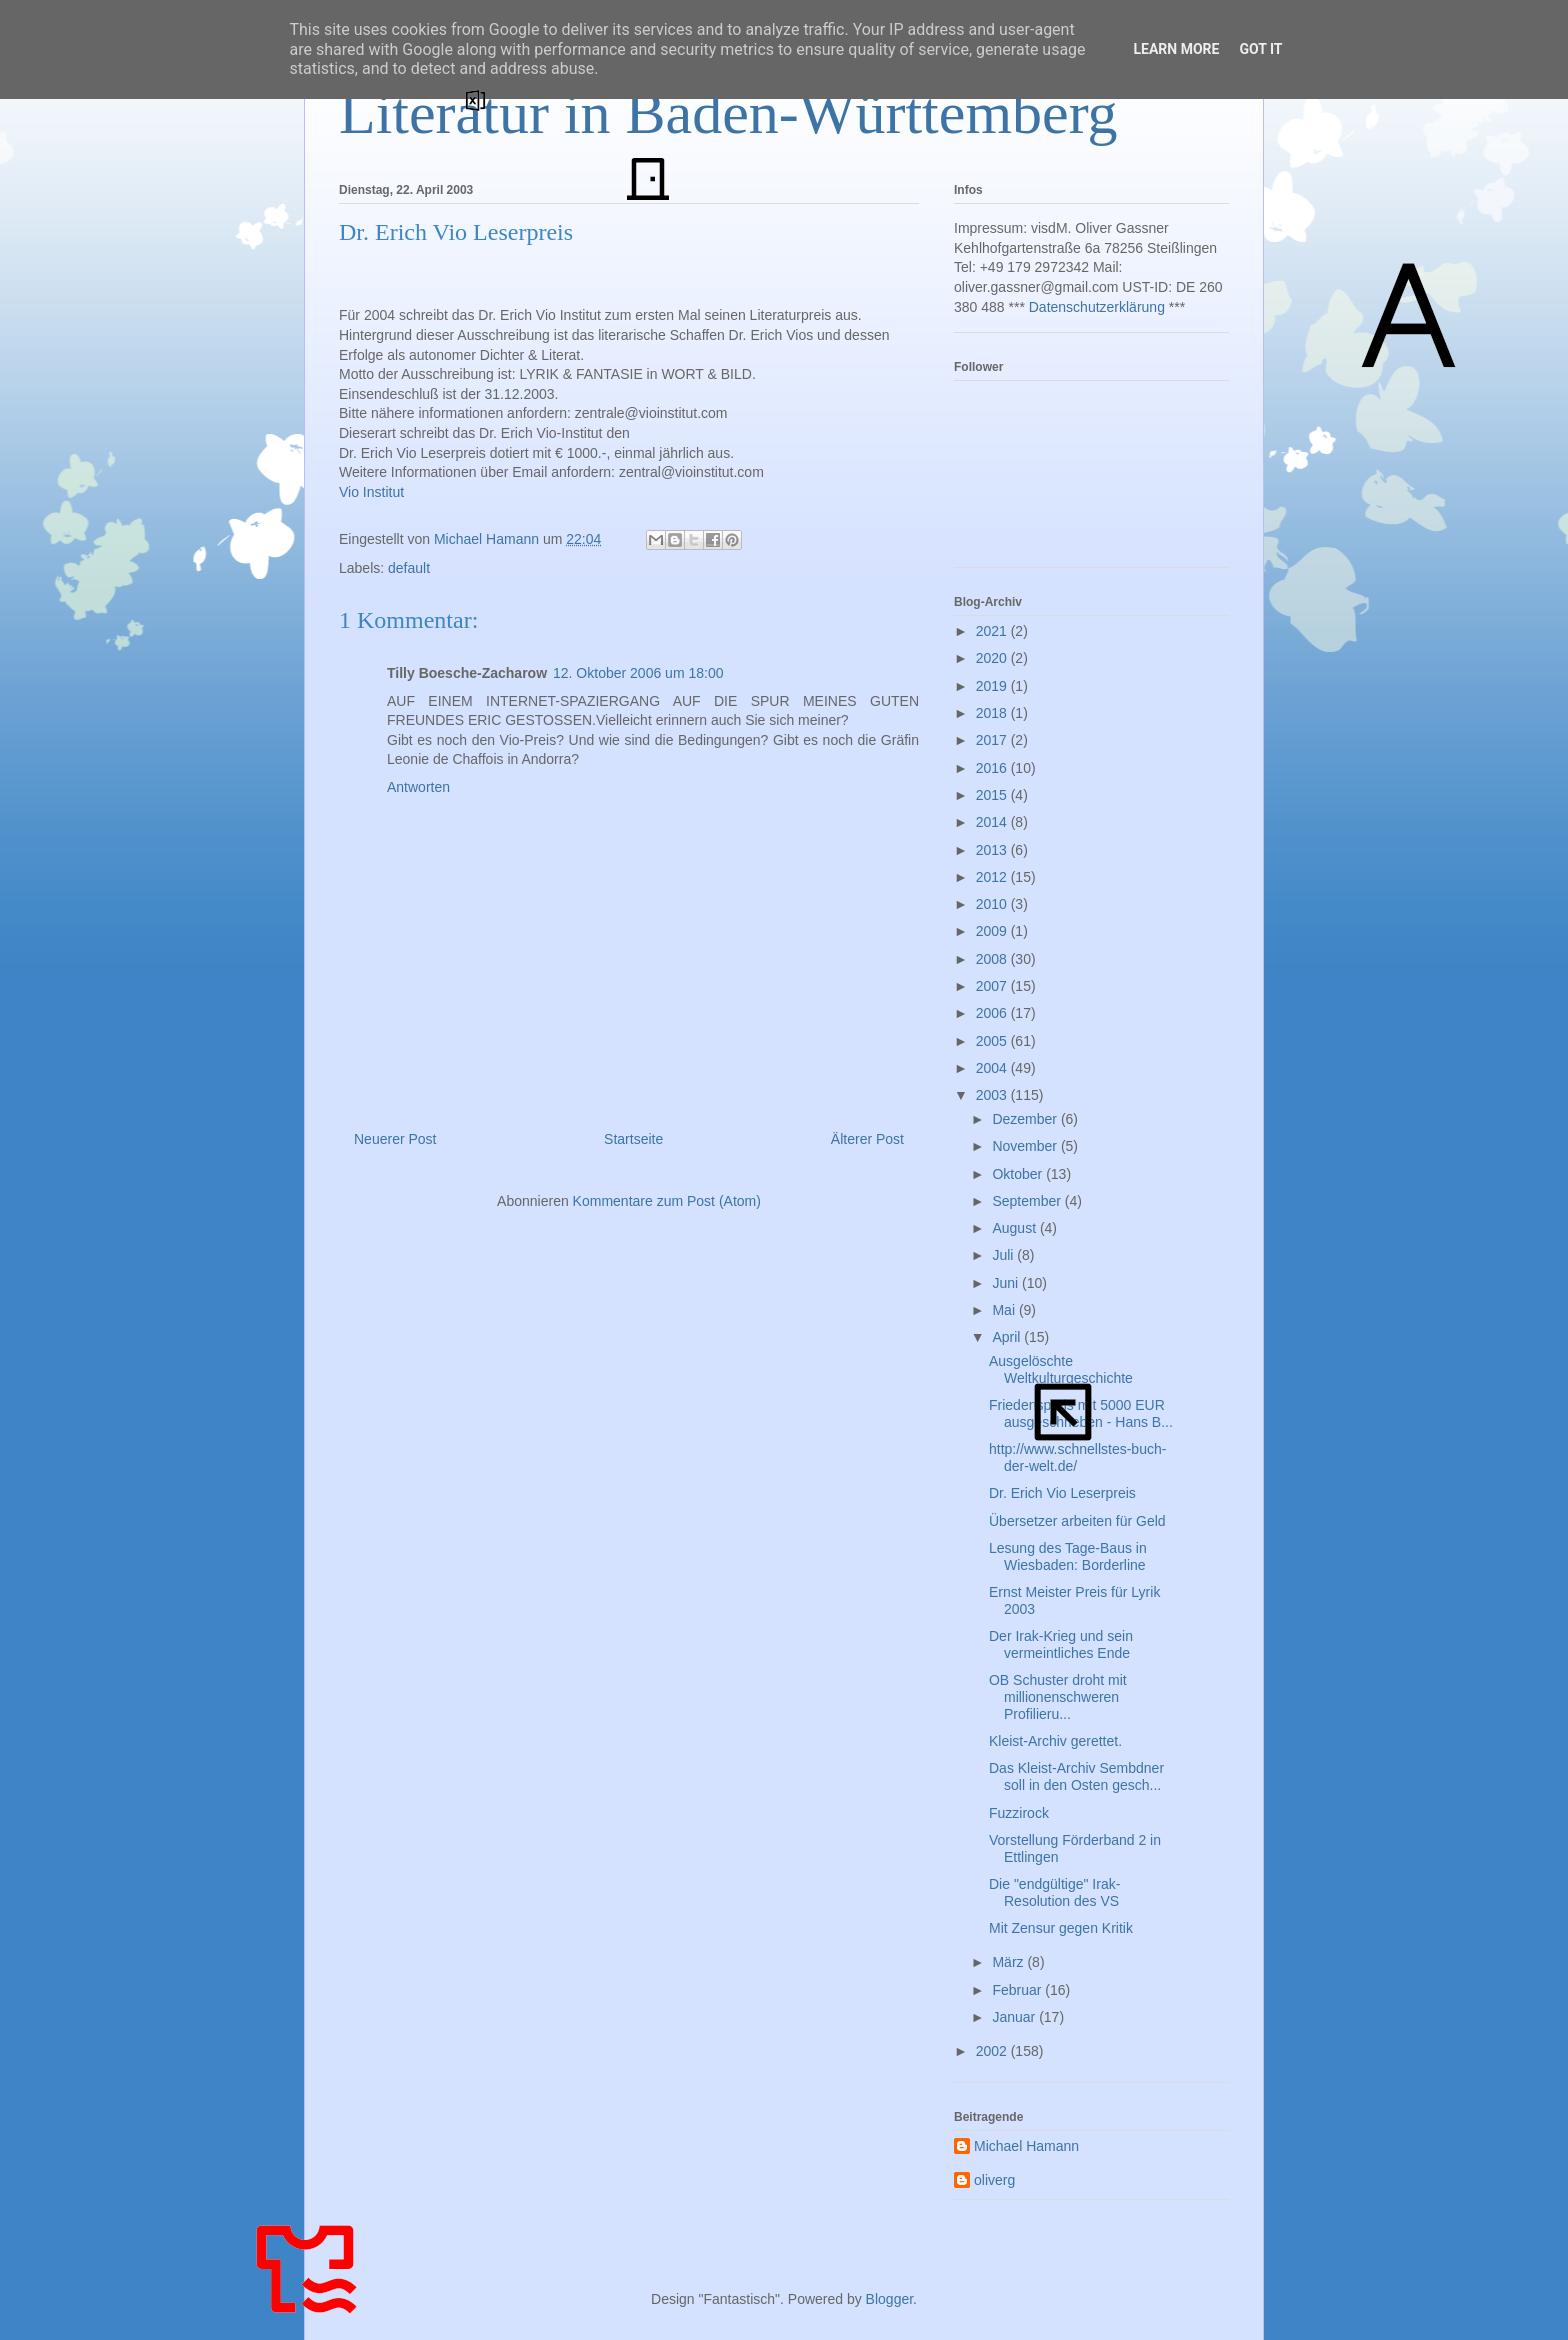  I want to click on navigate back and up one level, so click(1063, 1412).